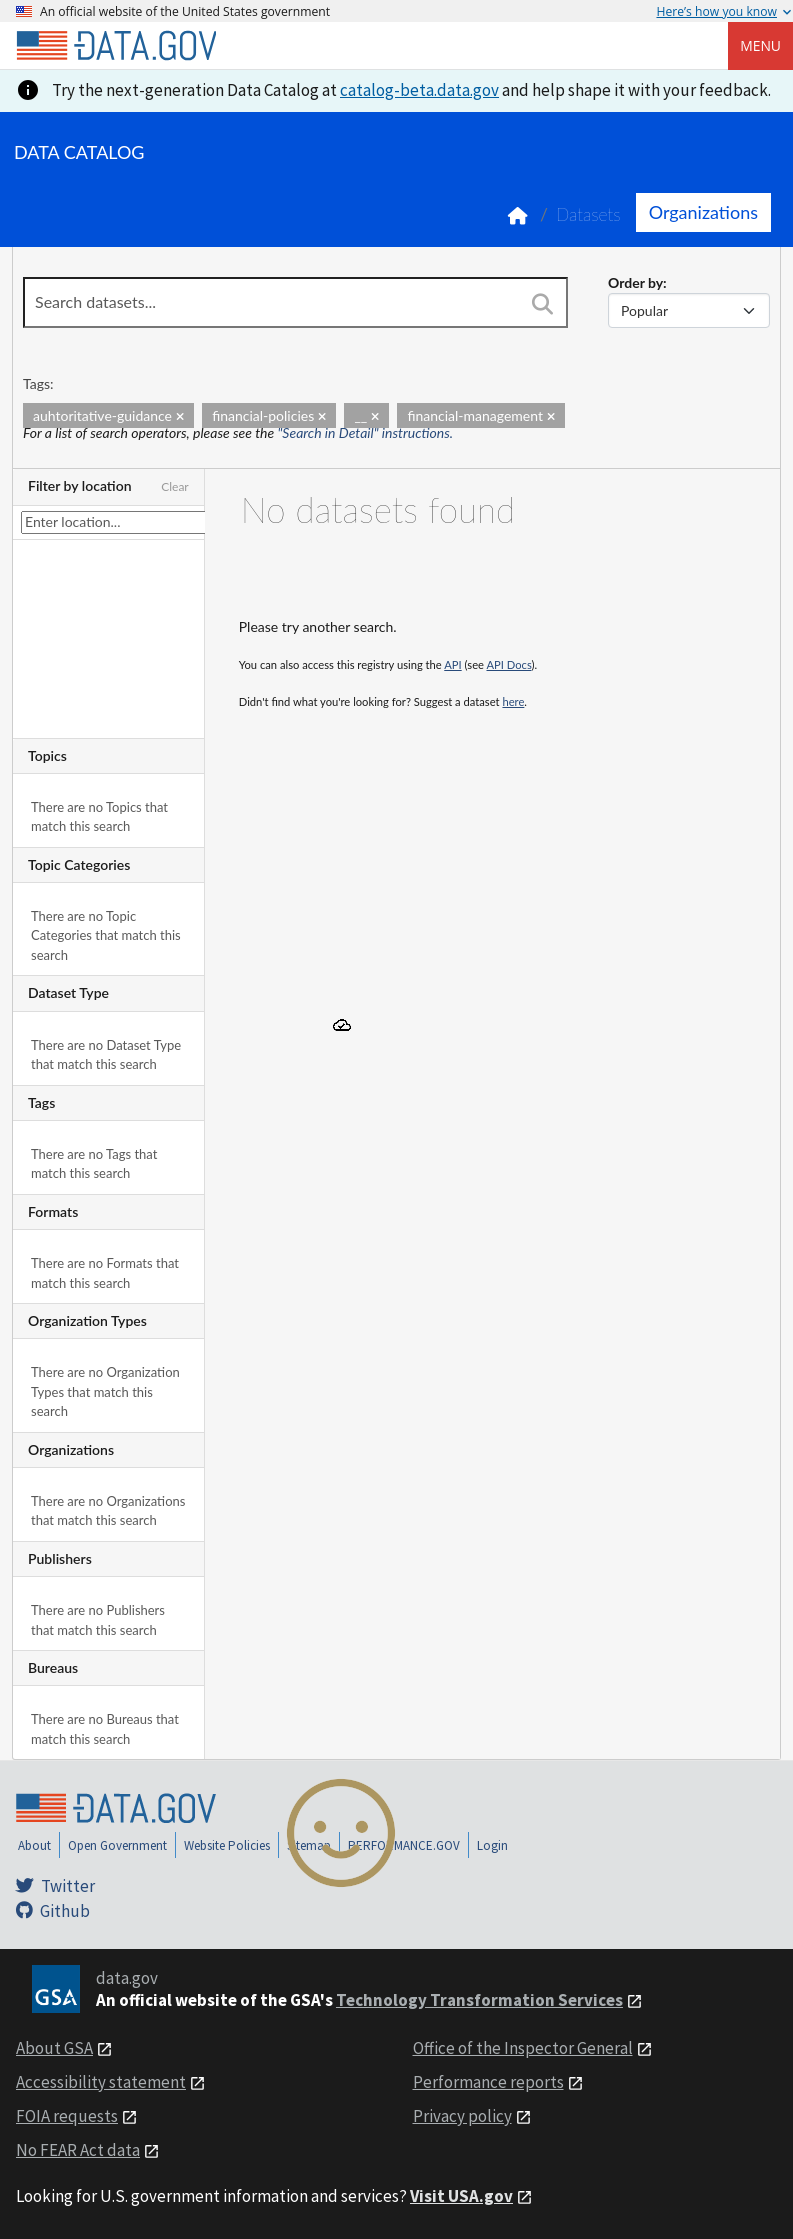  What do you see at coordinates (342, 1025) in the screenshot?
I see `file successfully uploaded to cloud` at bounding box center [342, 1025].